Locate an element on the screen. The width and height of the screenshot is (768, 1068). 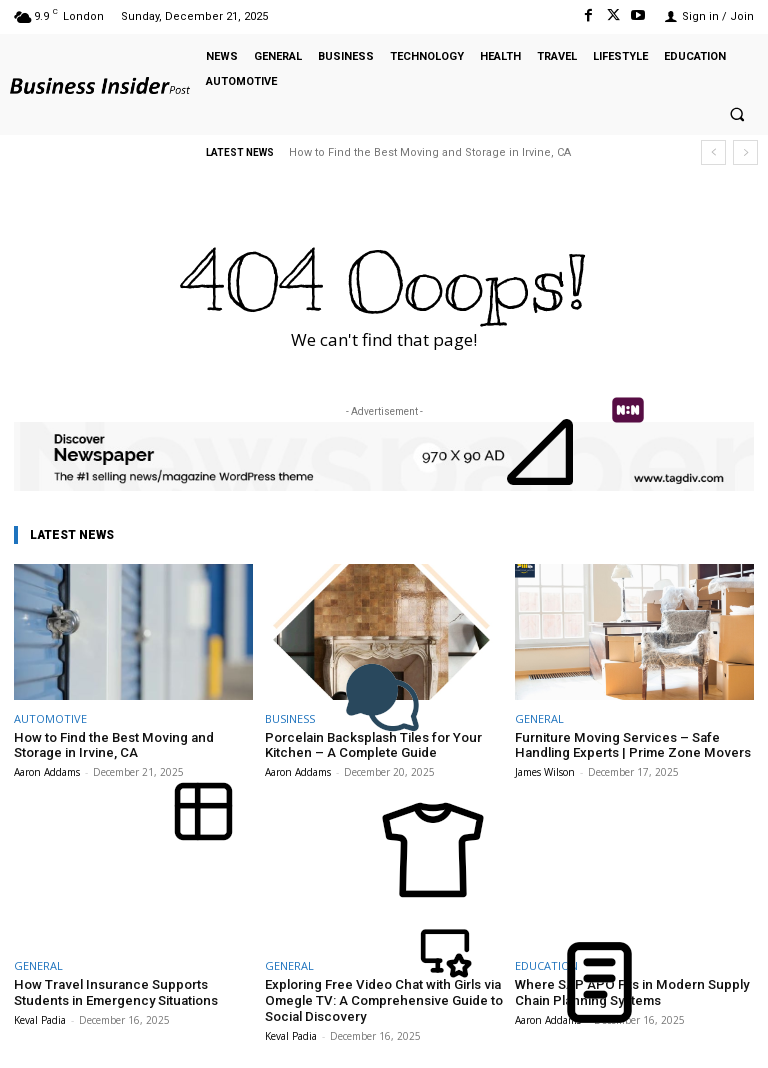
open chat or messaging is located at coordinates (382, 697).